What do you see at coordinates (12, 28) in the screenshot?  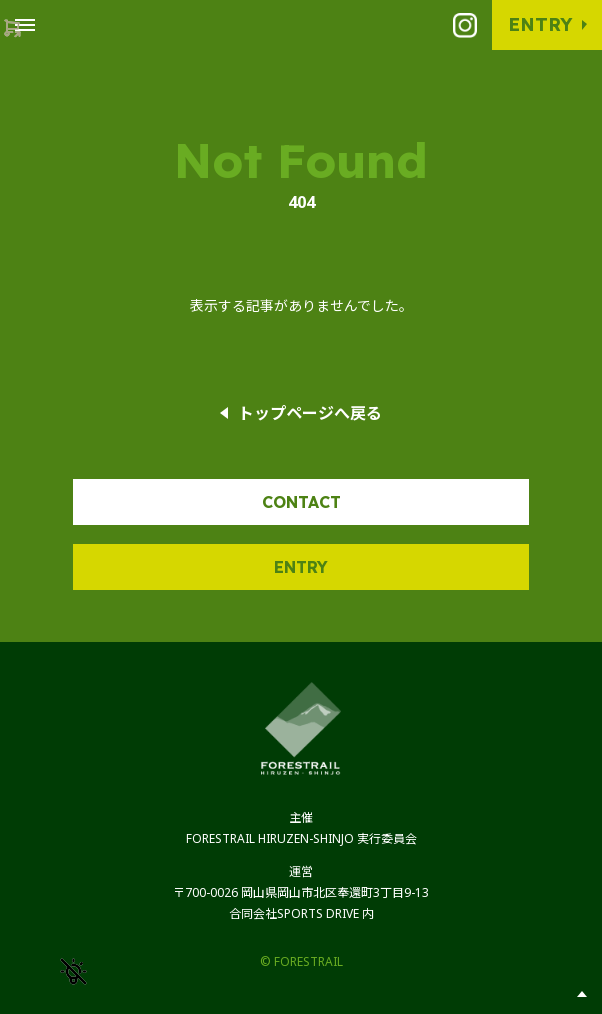 I see `share your shopping cart with others` at bounding box center [12, 28].